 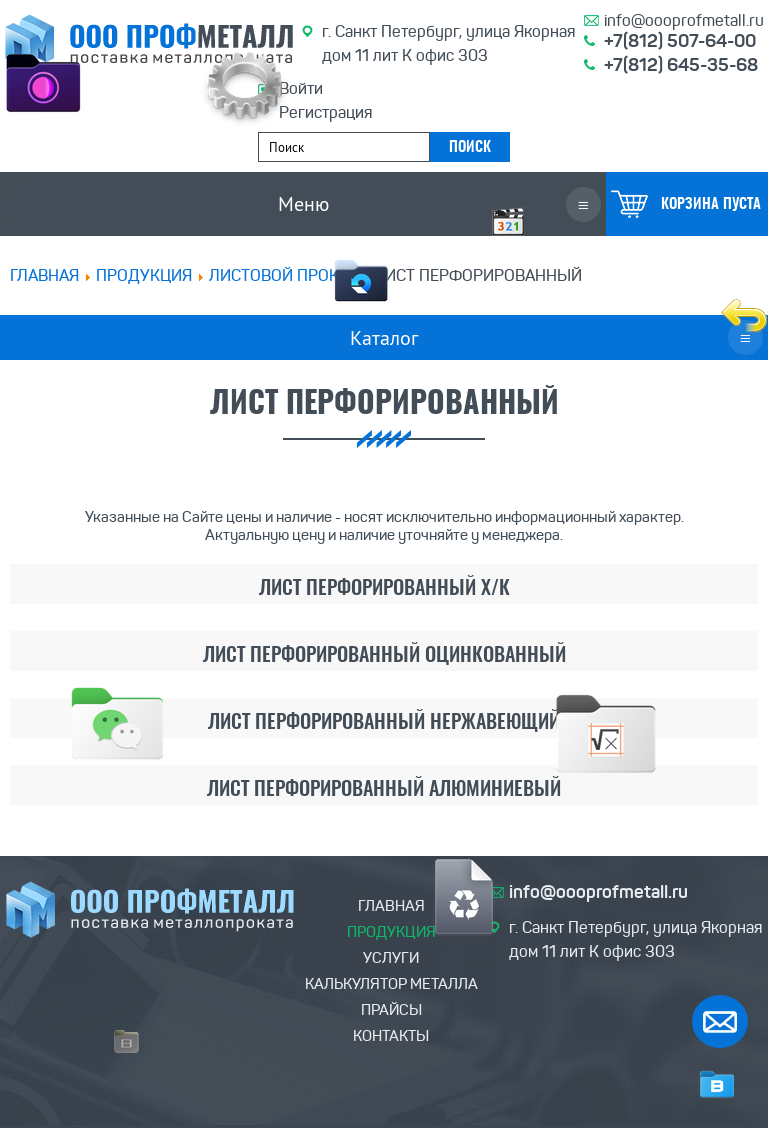 I want to click on a file marked for deletion, so click(x=464, y=898).